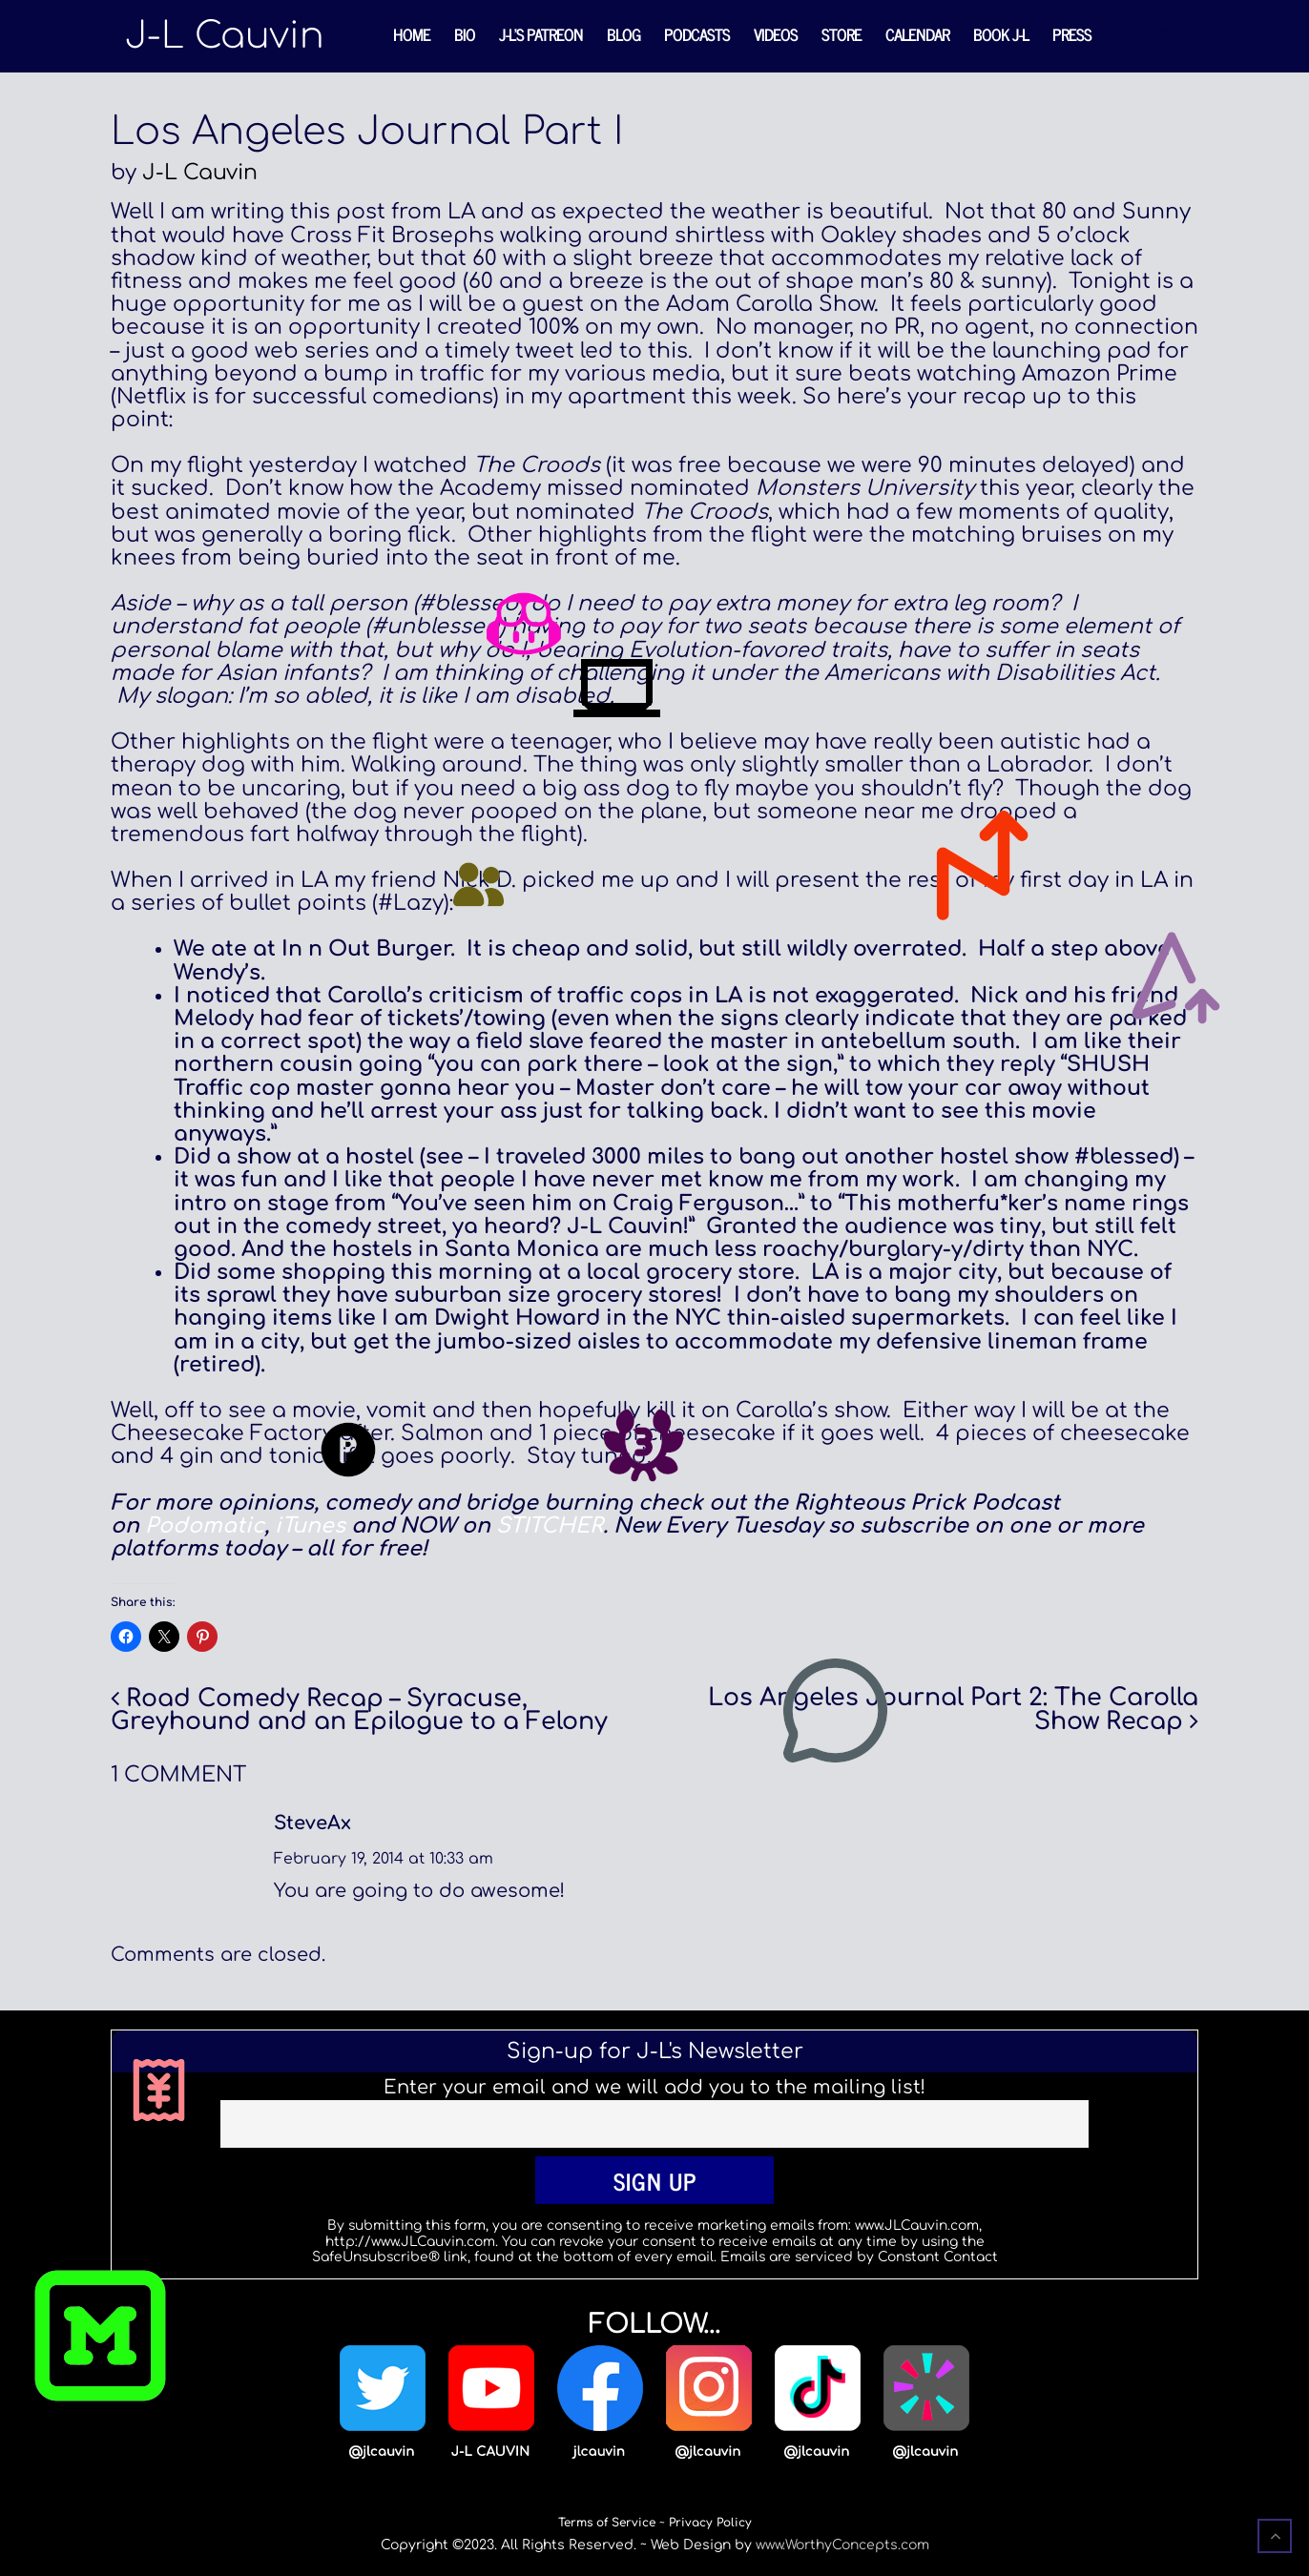 The height and width of the screenshot is (2576, 1309). I want to click on indicates parking available or parking location, so click(348, 1450).